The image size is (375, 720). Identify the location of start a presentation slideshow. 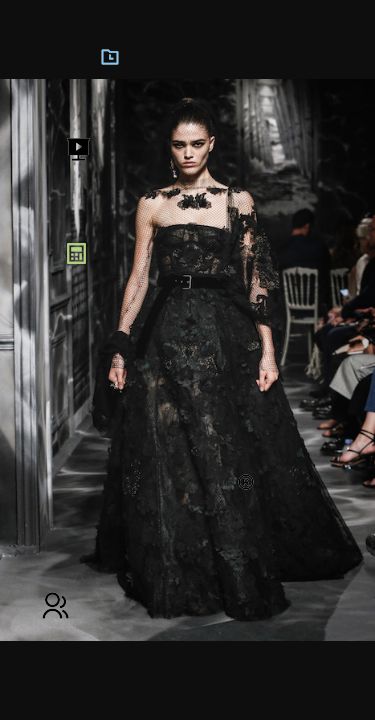
(78, 149).